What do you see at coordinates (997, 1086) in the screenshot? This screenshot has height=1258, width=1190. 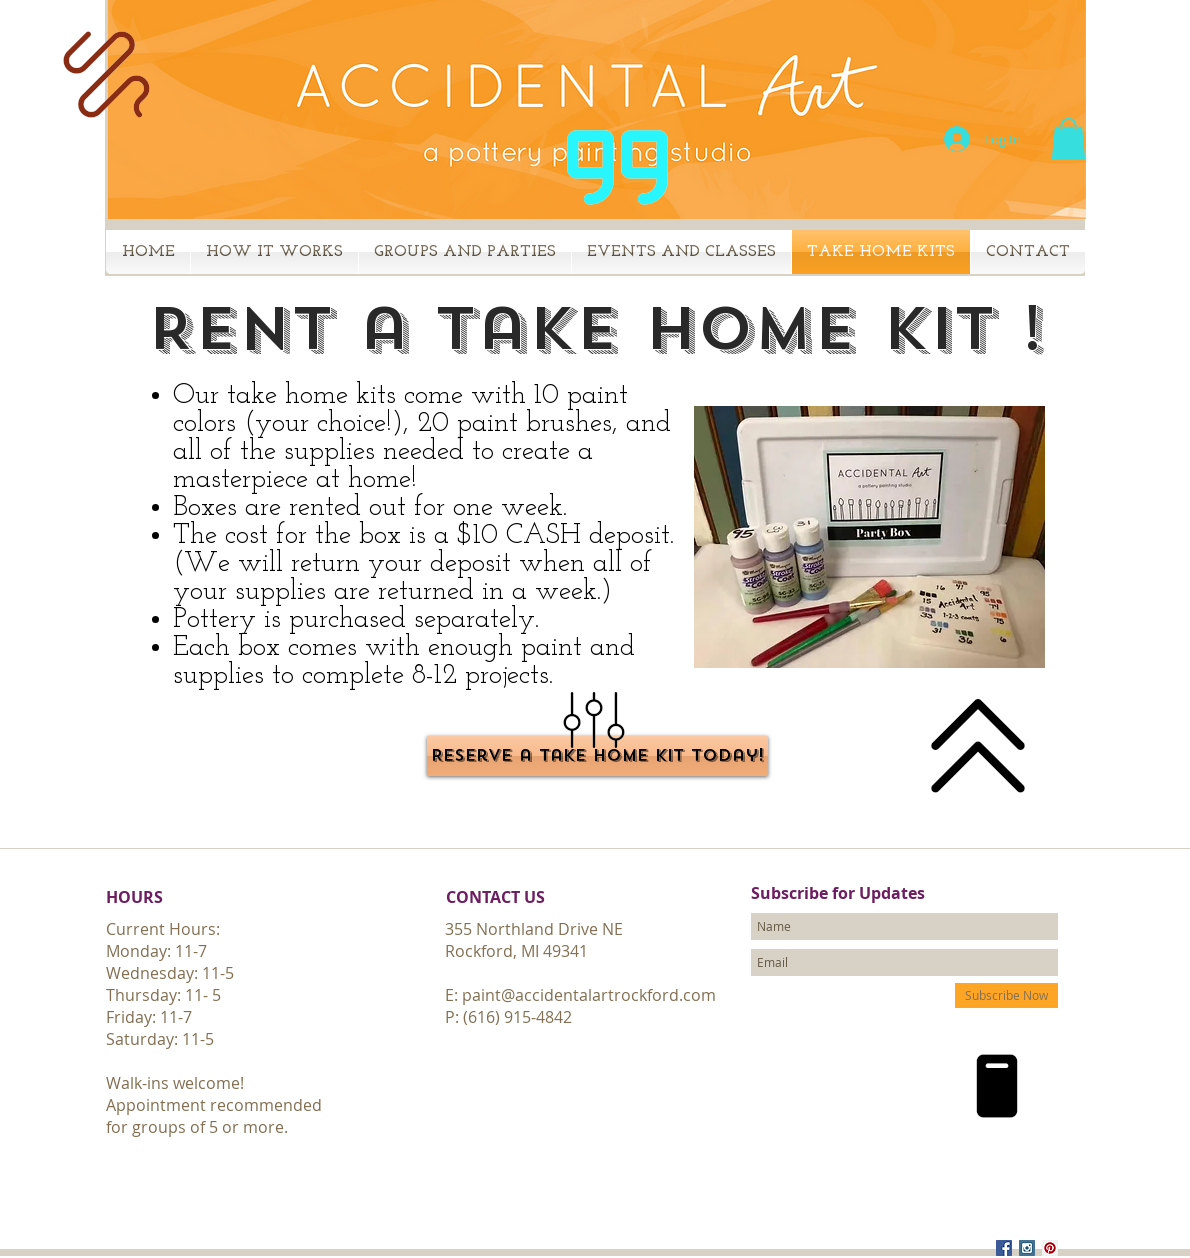 I see `mobile device with speaker enabled` at bounding box center [997, 1086].